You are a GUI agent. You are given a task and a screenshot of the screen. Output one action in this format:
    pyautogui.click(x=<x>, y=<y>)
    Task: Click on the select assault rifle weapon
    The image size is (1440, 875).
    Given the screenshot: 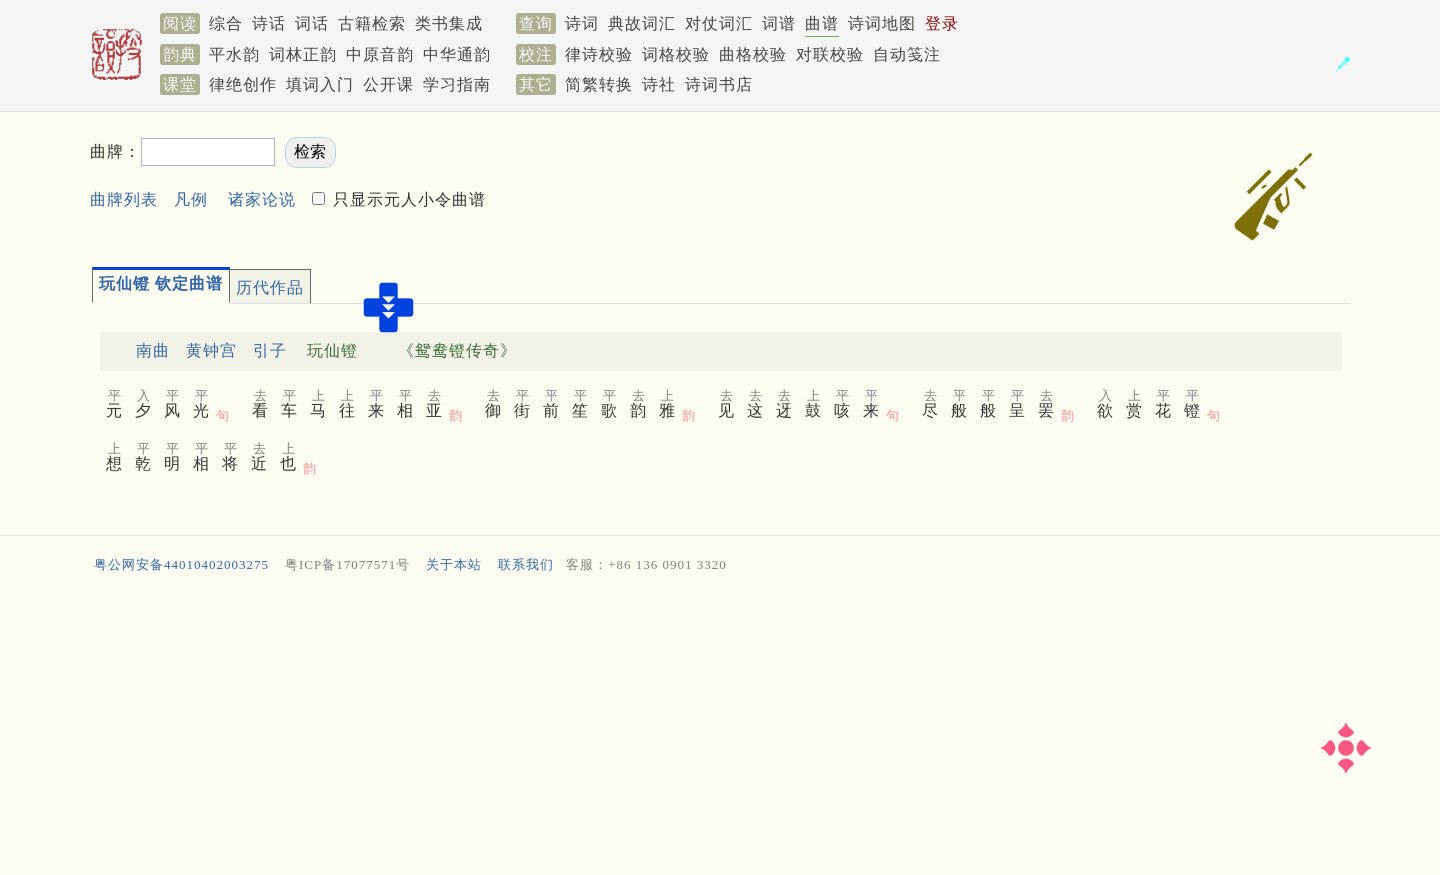 What is the action you would take?
    pyautogui.click(x=1273, y=196)
    